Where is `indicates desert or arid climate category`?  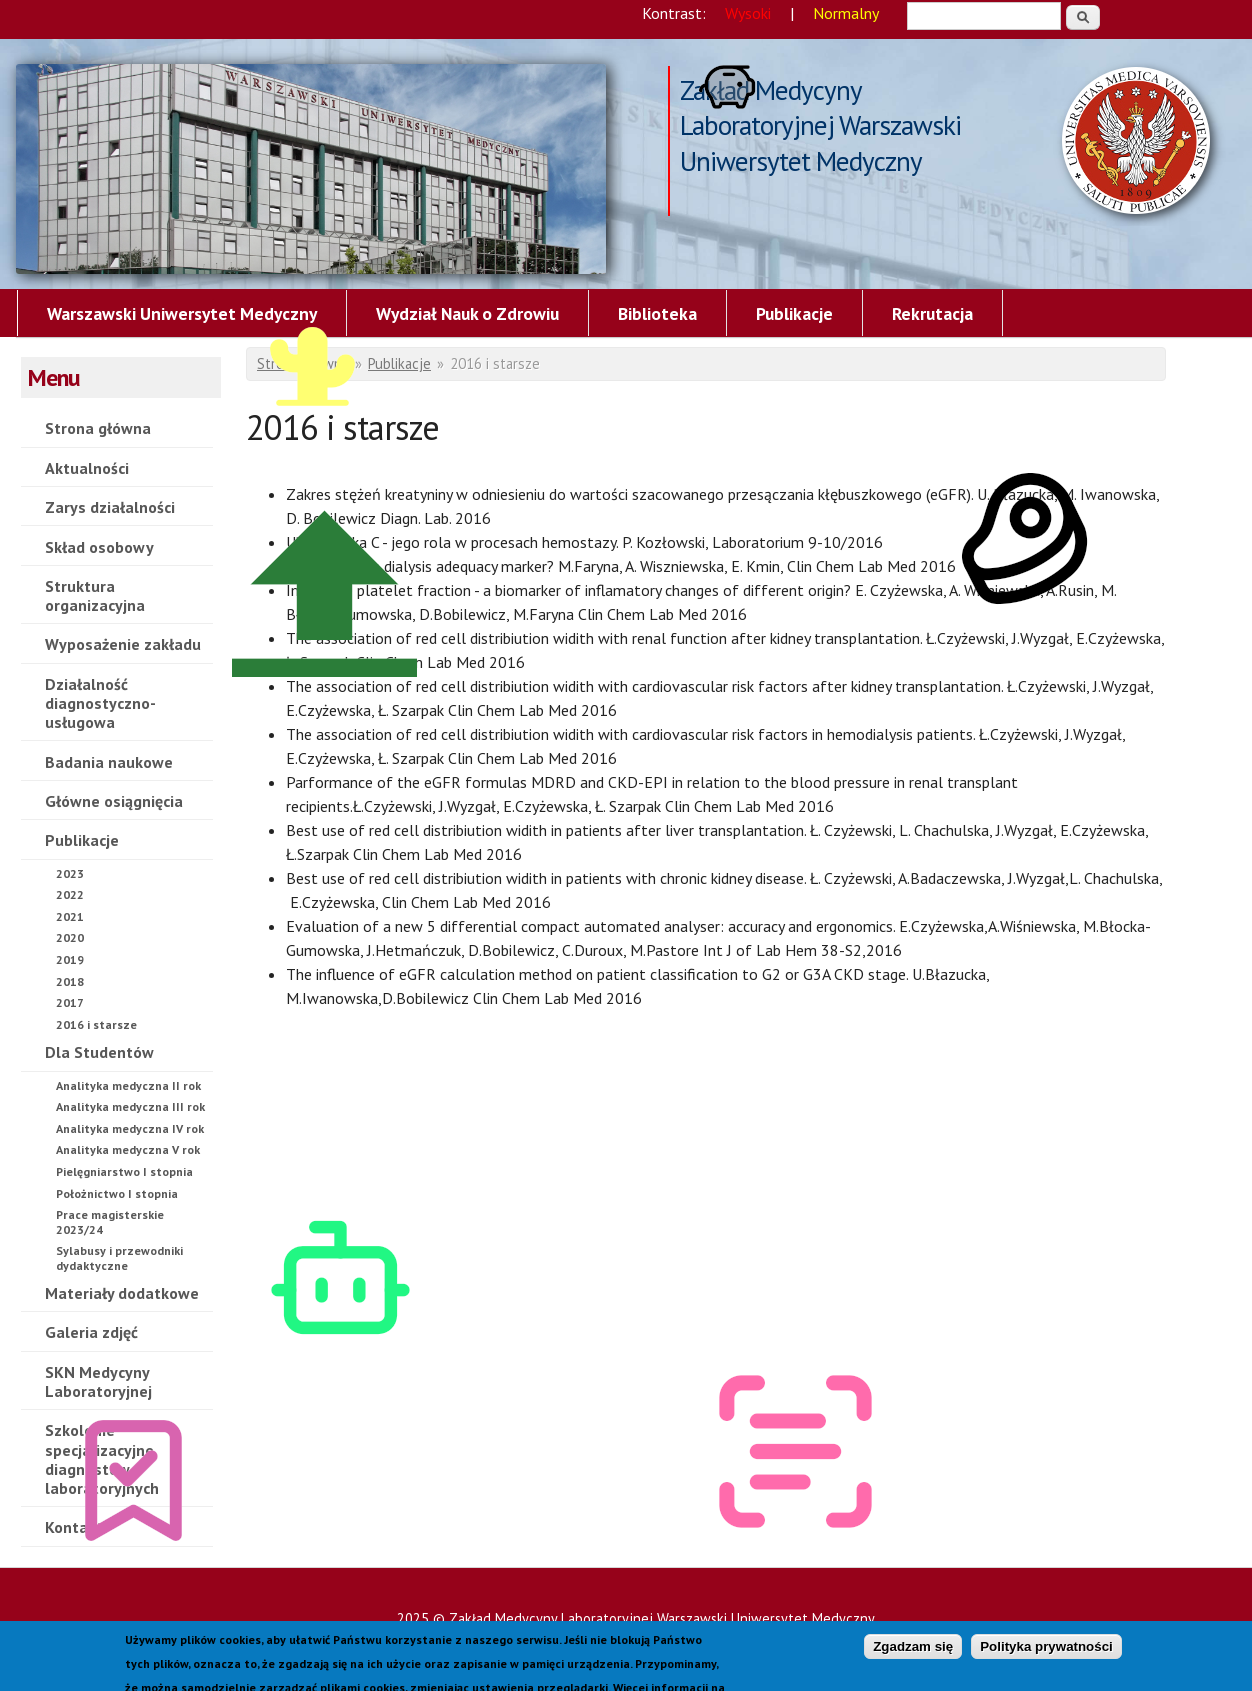
indicates desert or arid climate category is located at coordinates (312, 369).